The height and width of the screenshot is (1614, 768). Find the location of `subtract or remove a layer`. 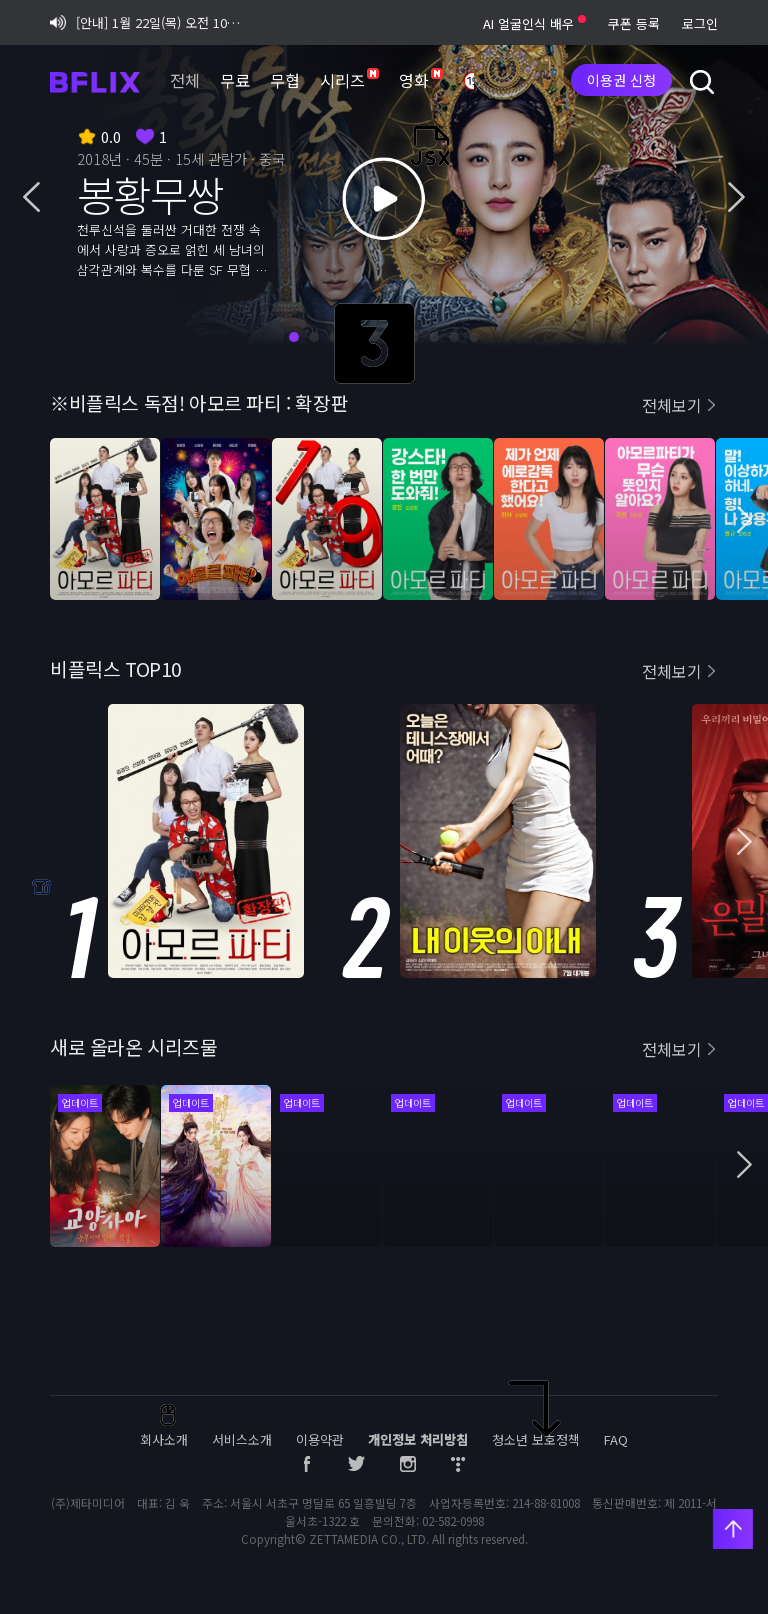

subtract or remove a layer is located at coordinates (254, 575).